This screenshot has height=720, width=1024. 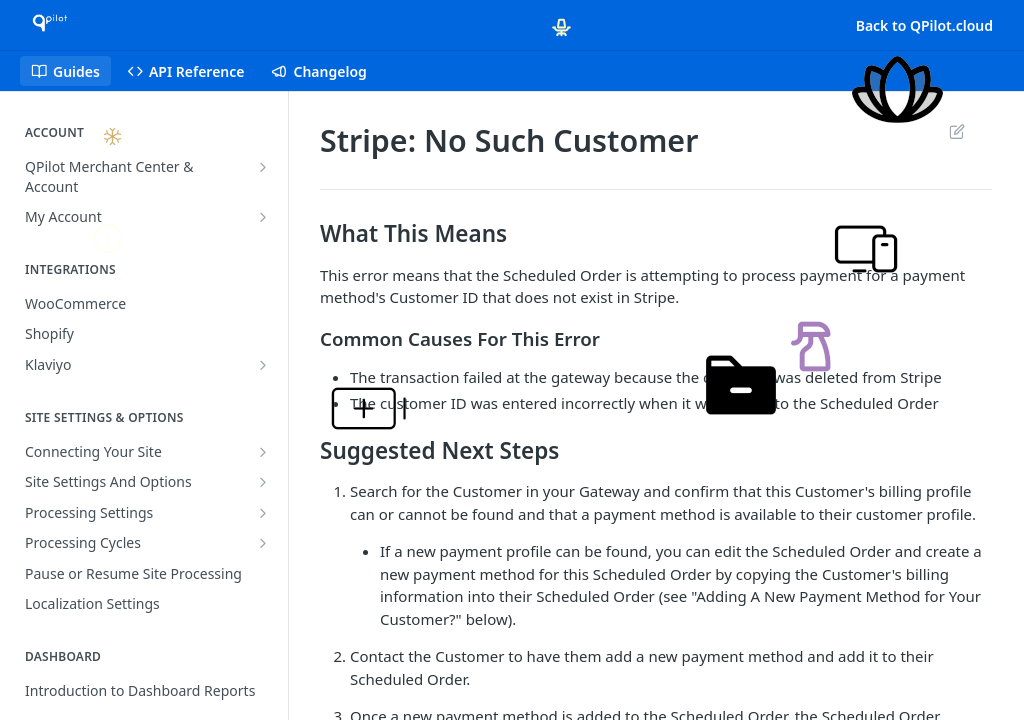 I want to click on open meditation or mindfulness feature, so click(x=897, y=92).